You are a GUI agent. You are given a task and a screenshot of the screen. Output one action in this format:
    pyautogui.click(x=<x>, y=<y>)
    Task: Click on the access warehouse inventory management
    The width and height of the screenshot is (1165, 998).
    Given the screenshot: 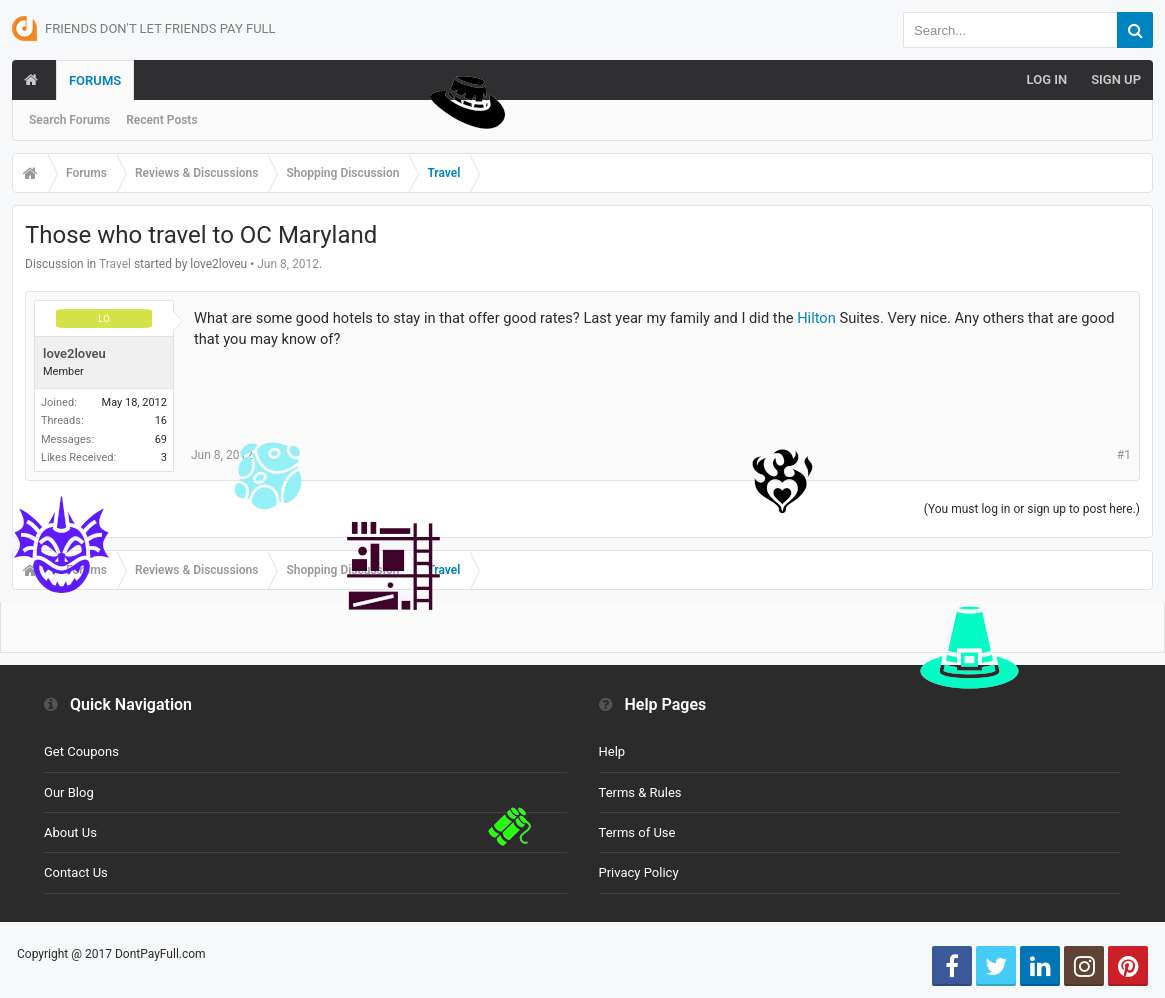 What is the action you would take?
    pyautogui.click(x=393, y=563)
    